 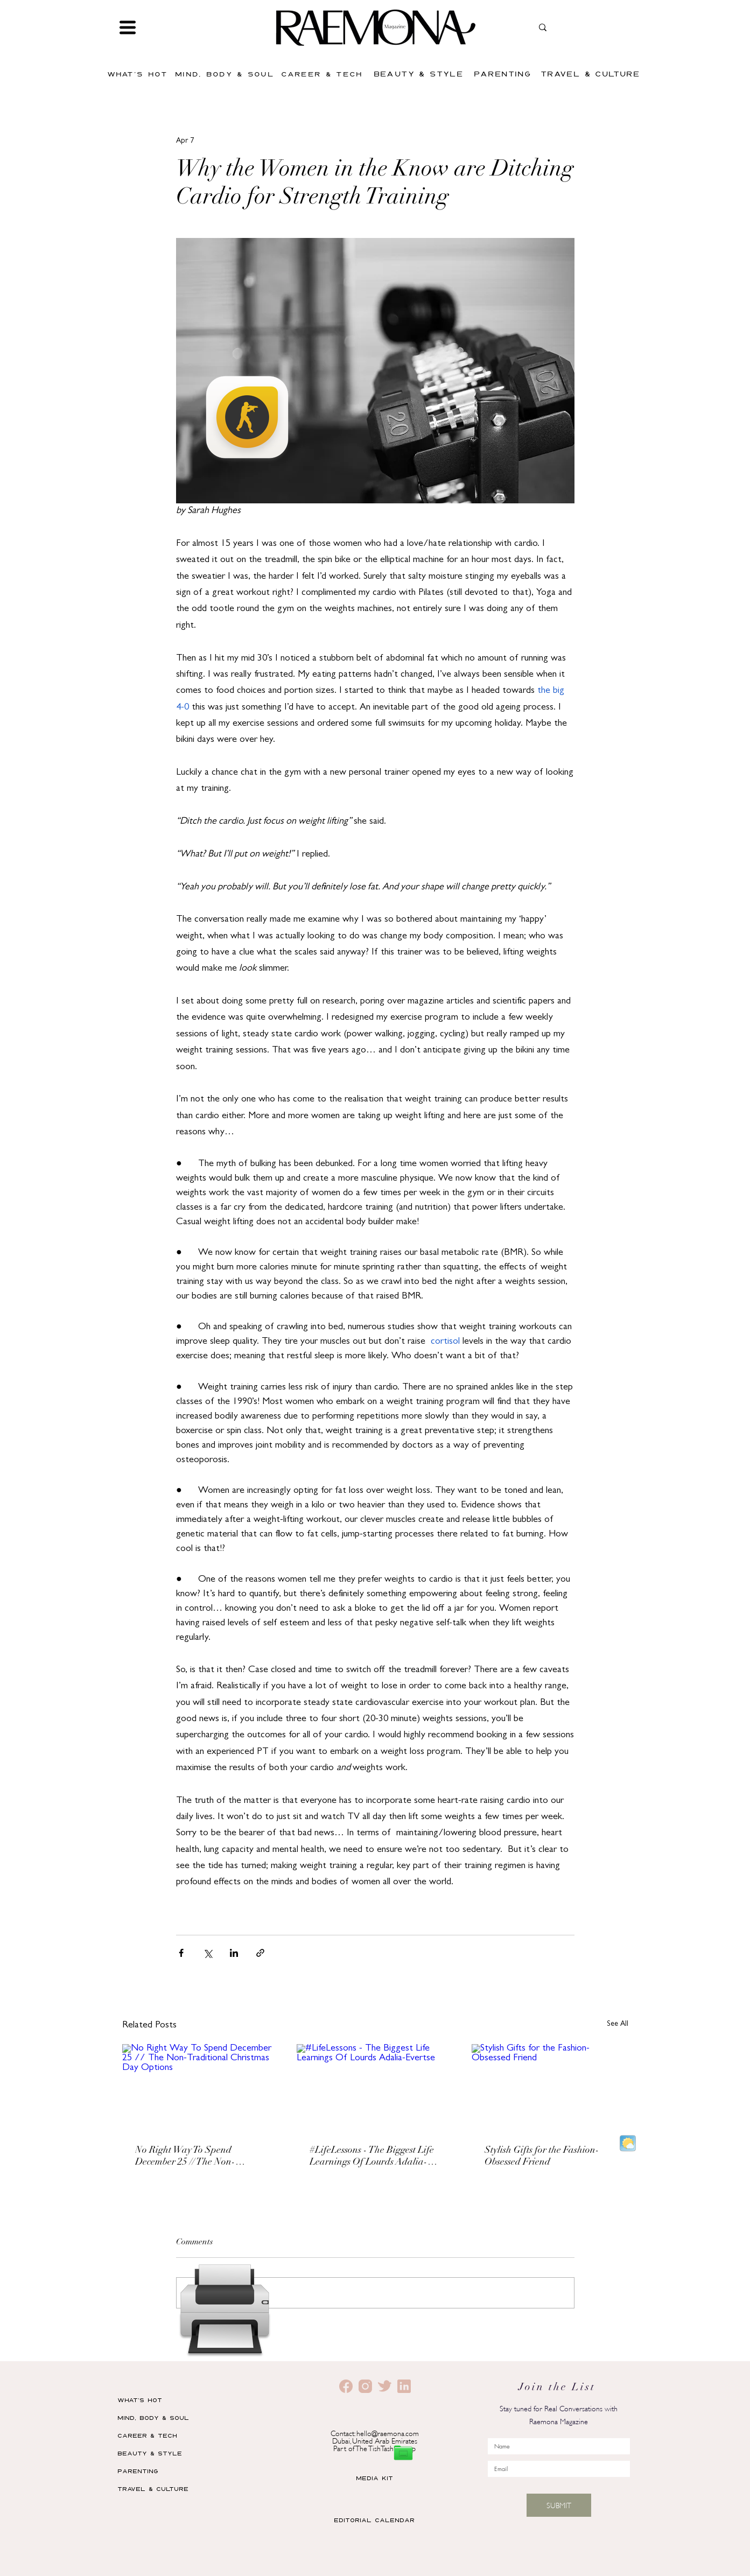 What do you see at coordinates (628, 2143) in the screenshot?
I see `open the weather app` at bounding box center [628, 2143].